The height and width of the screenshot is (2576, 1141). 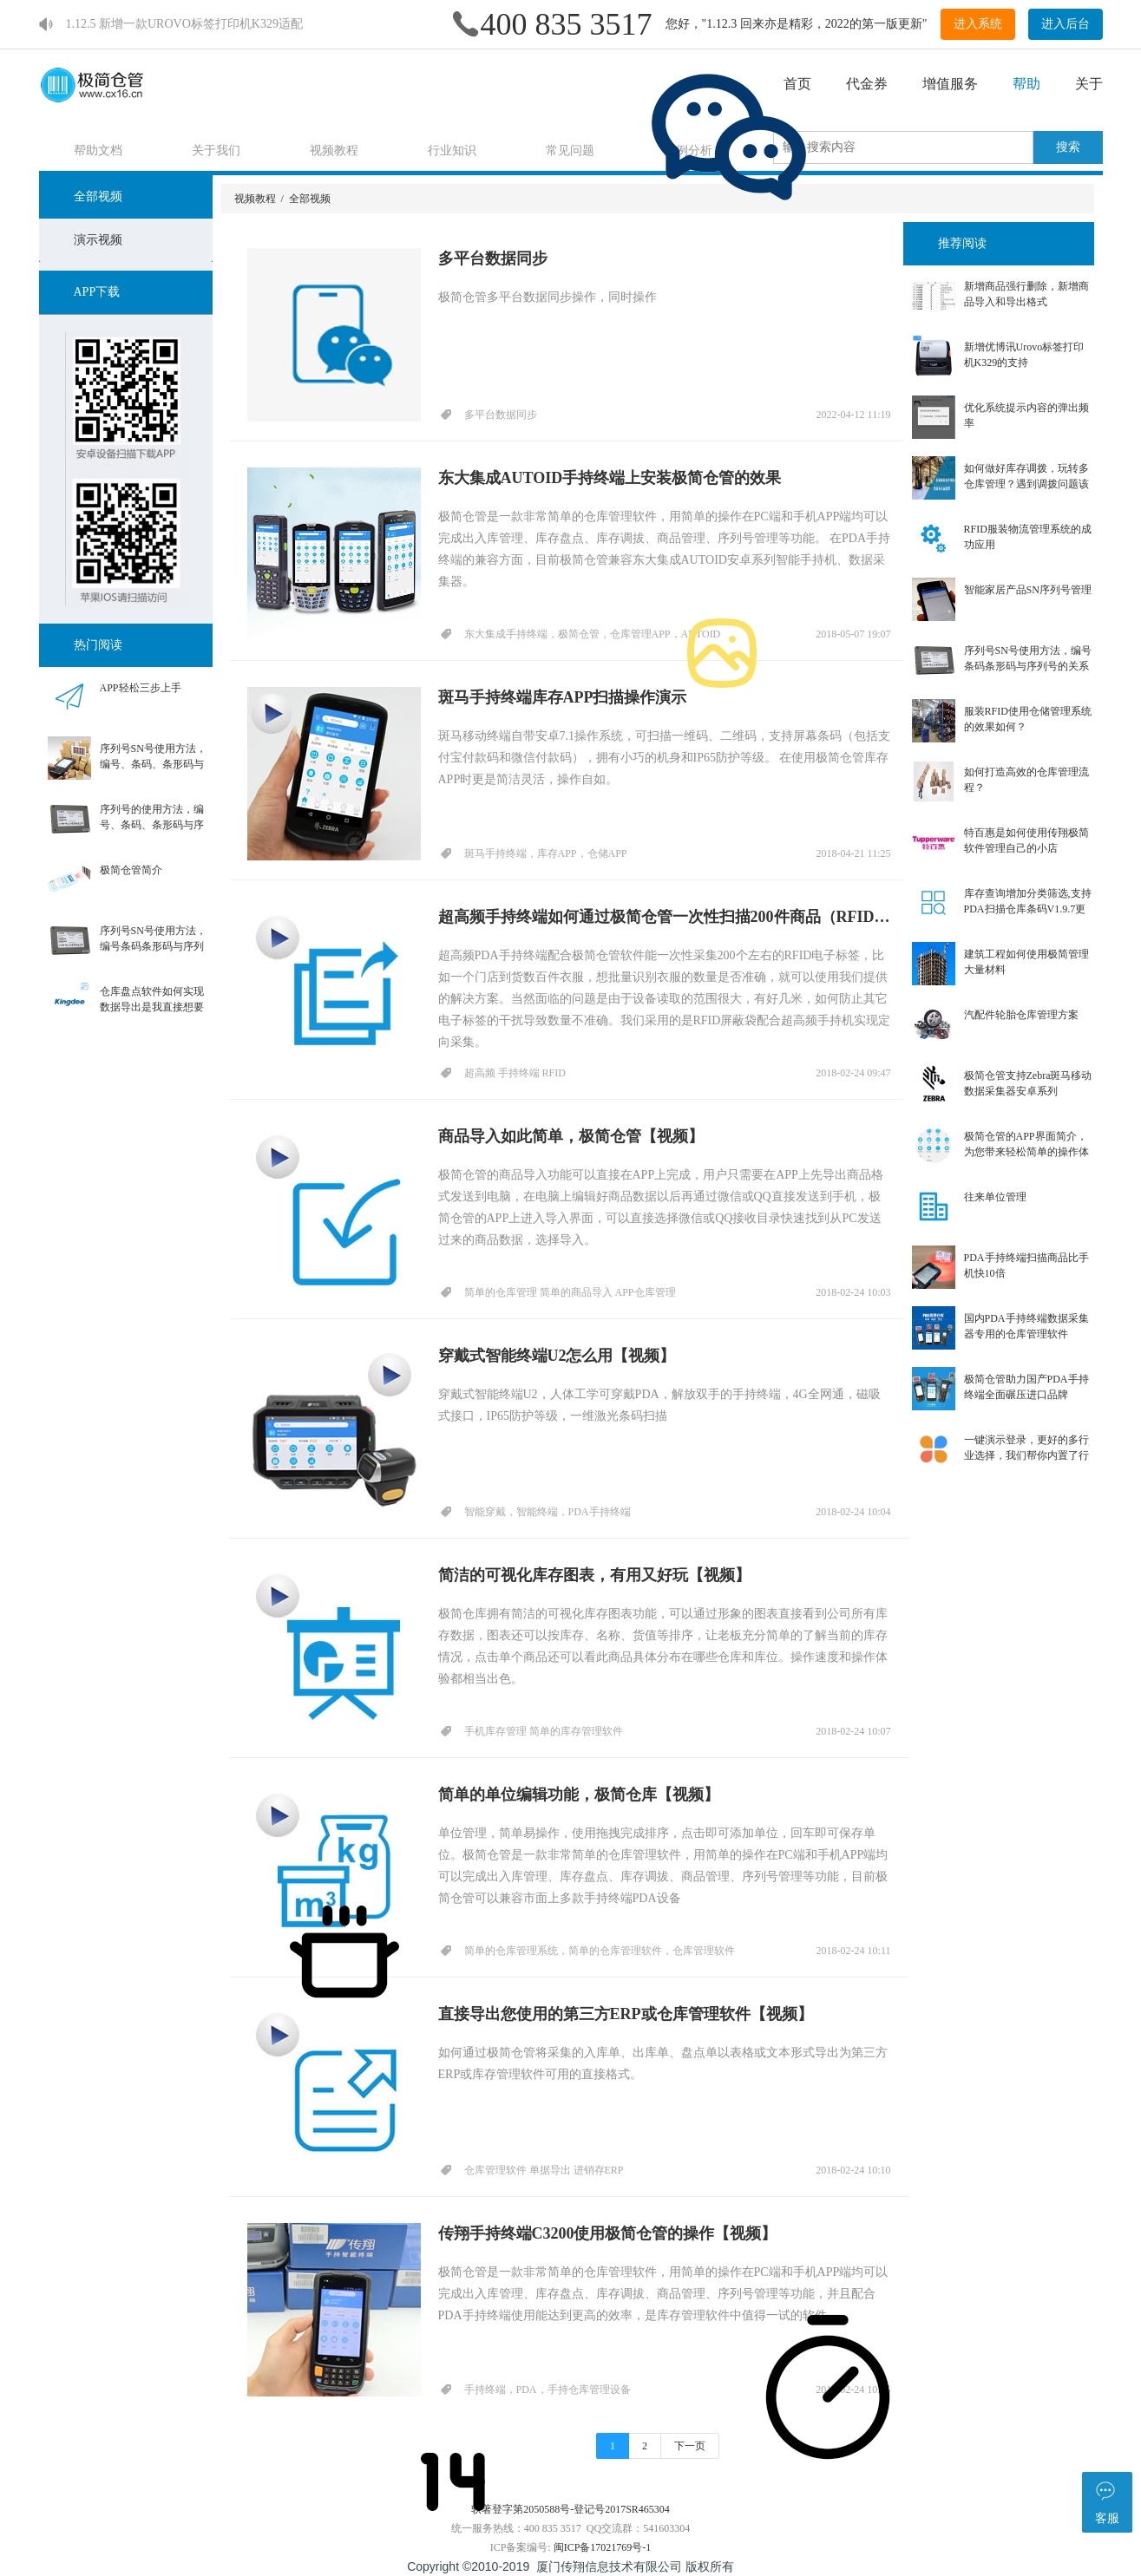 What do you see at coordinates (449, 2481) in the screenshot?
I see `indicates item number 14 in a list or sequence` at bounding box center [449, 2481].